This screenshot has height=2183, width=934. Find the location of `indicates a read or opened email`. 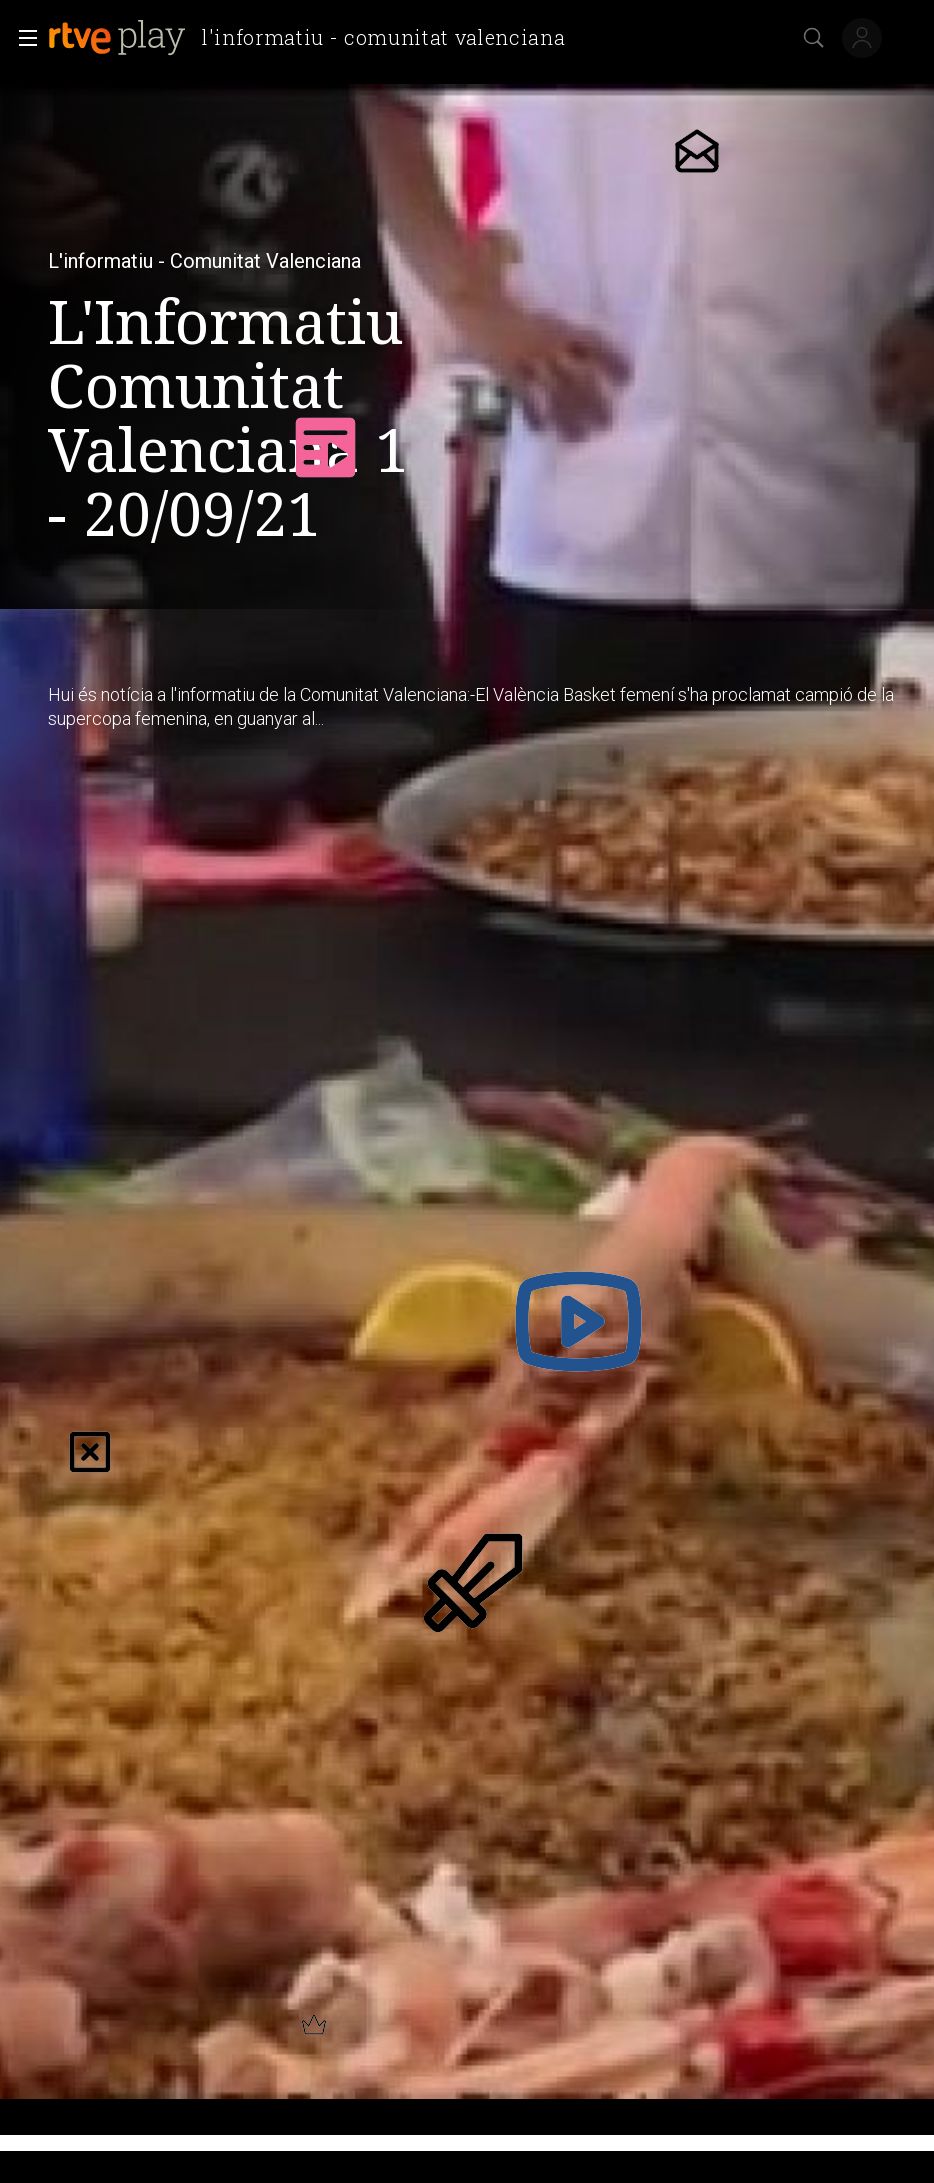

indicates a read or opened email is located at coordinates (697, 151).